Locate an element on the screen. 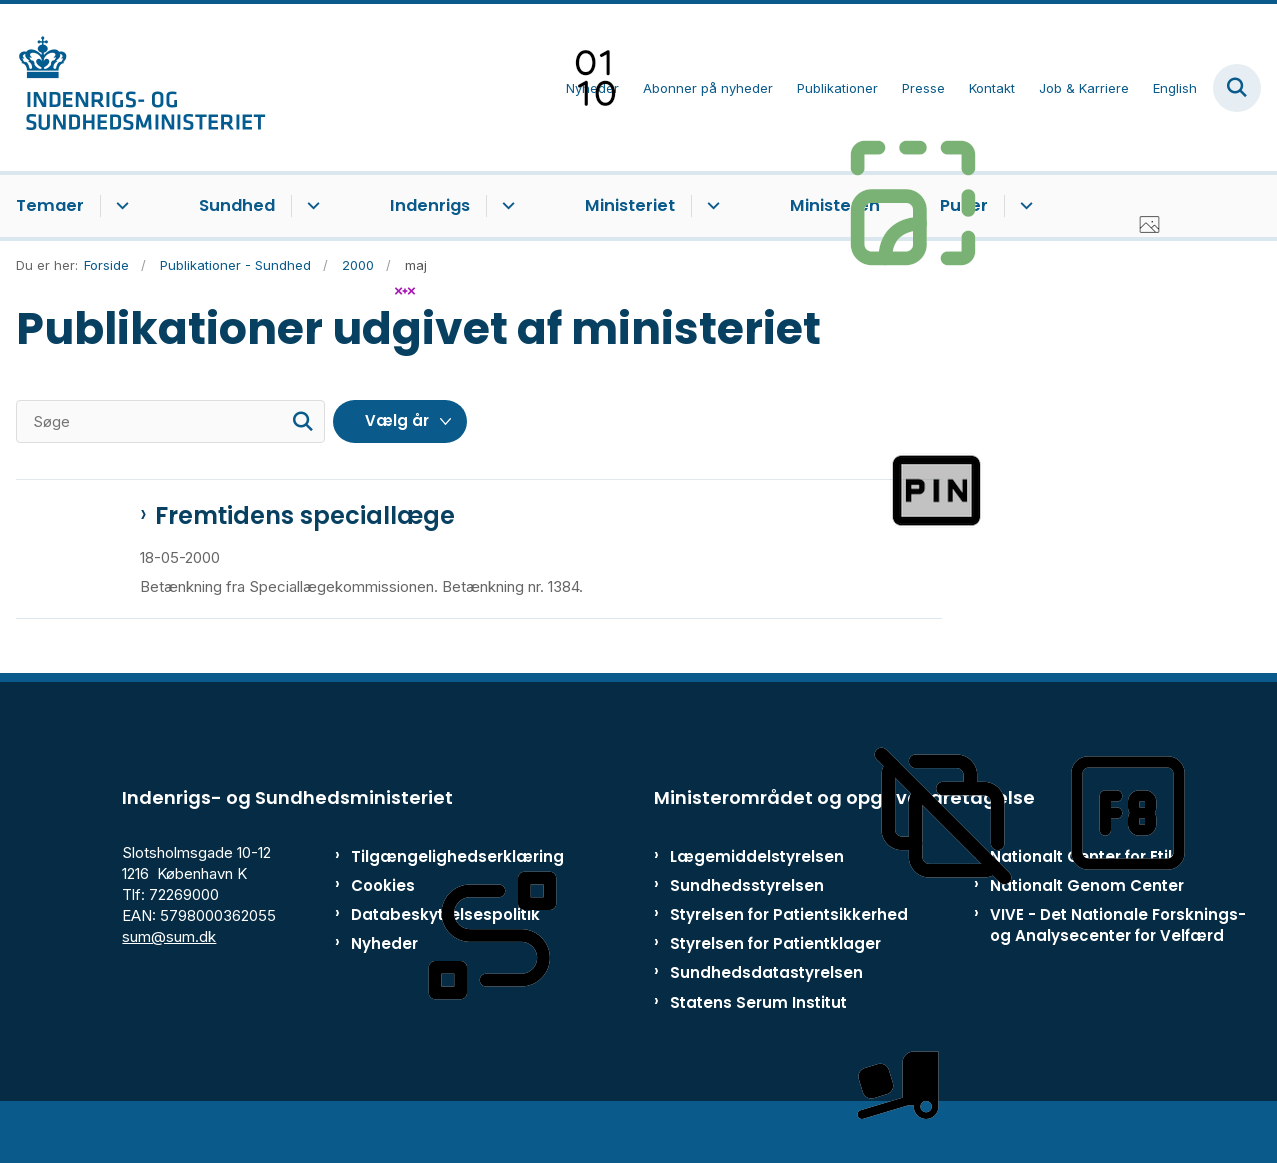 Image resolution: width=1277 pixels, height=1163 pixels. select function key F8 is located at coordinates (1128, 813).